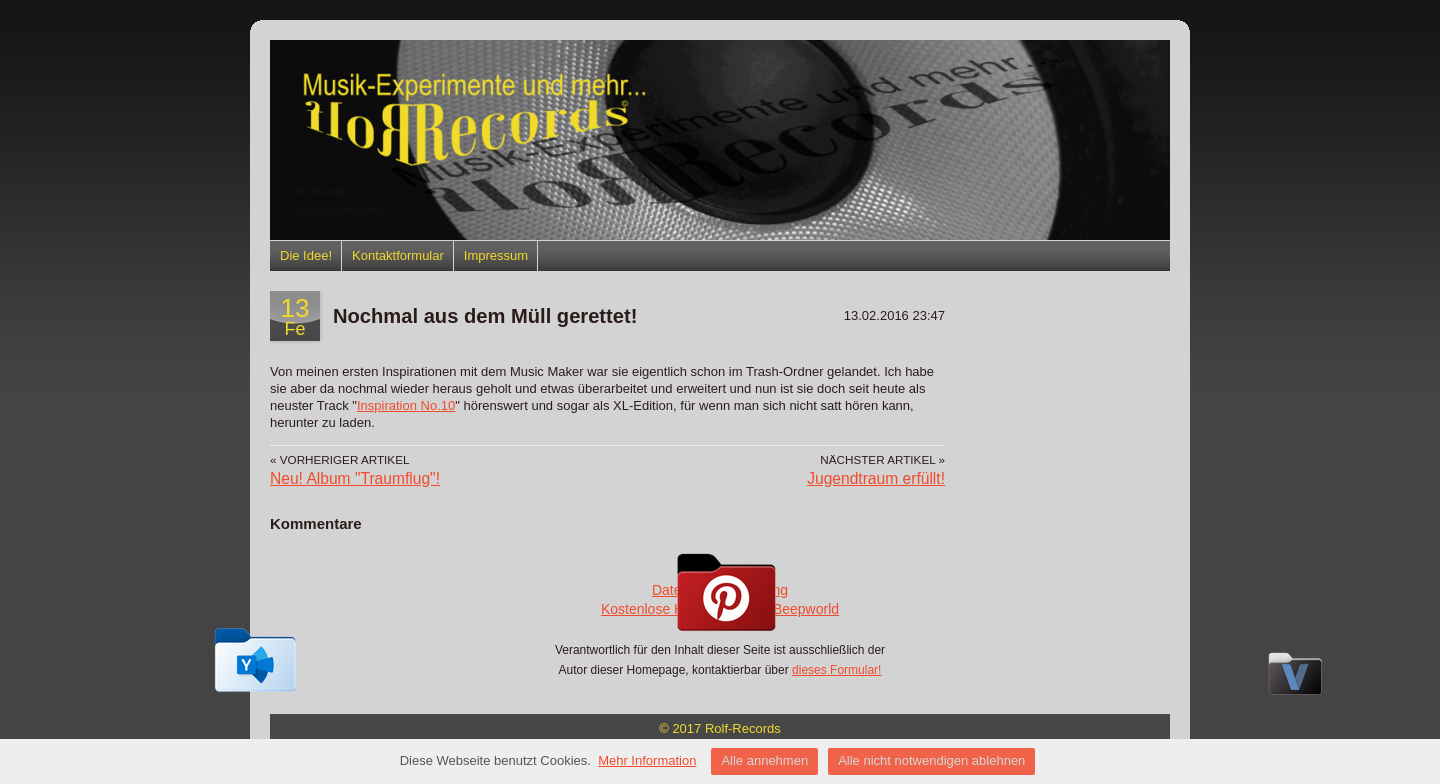 This screenshot has height=784, width=1440. Describe the element at coordinates (726, 595) in the screenshot. I see `open pinterest downloads folder` at that location.